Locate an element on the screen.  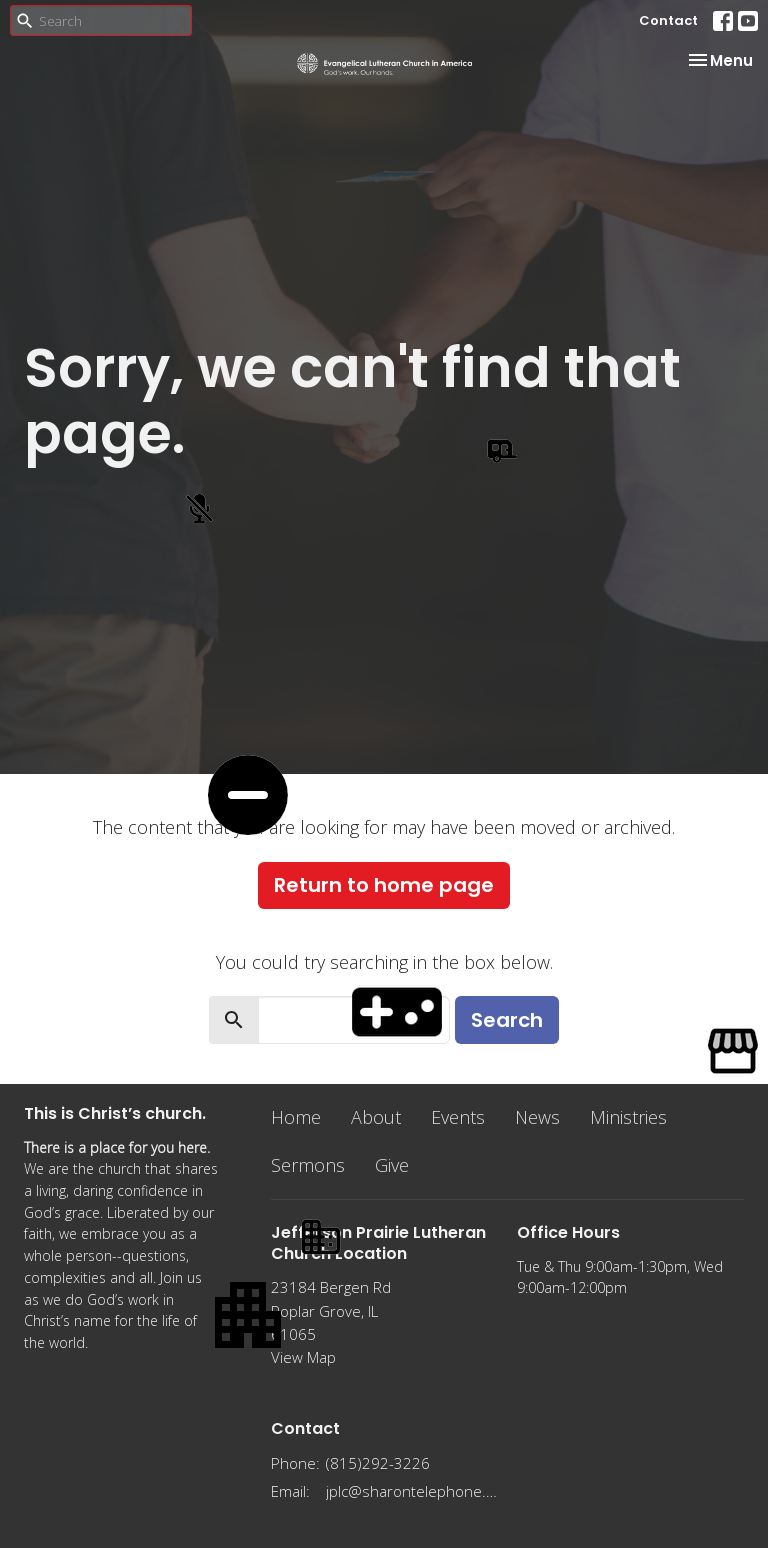
view apartment or building listings is located at coordinates (248, 1315).